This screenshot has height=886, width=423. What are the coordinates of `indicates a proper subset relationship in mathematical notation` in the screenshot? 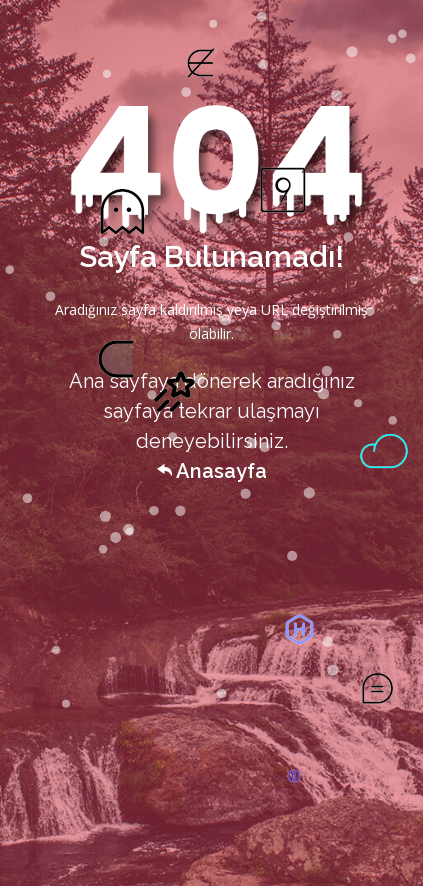 It's located at (117, 359).